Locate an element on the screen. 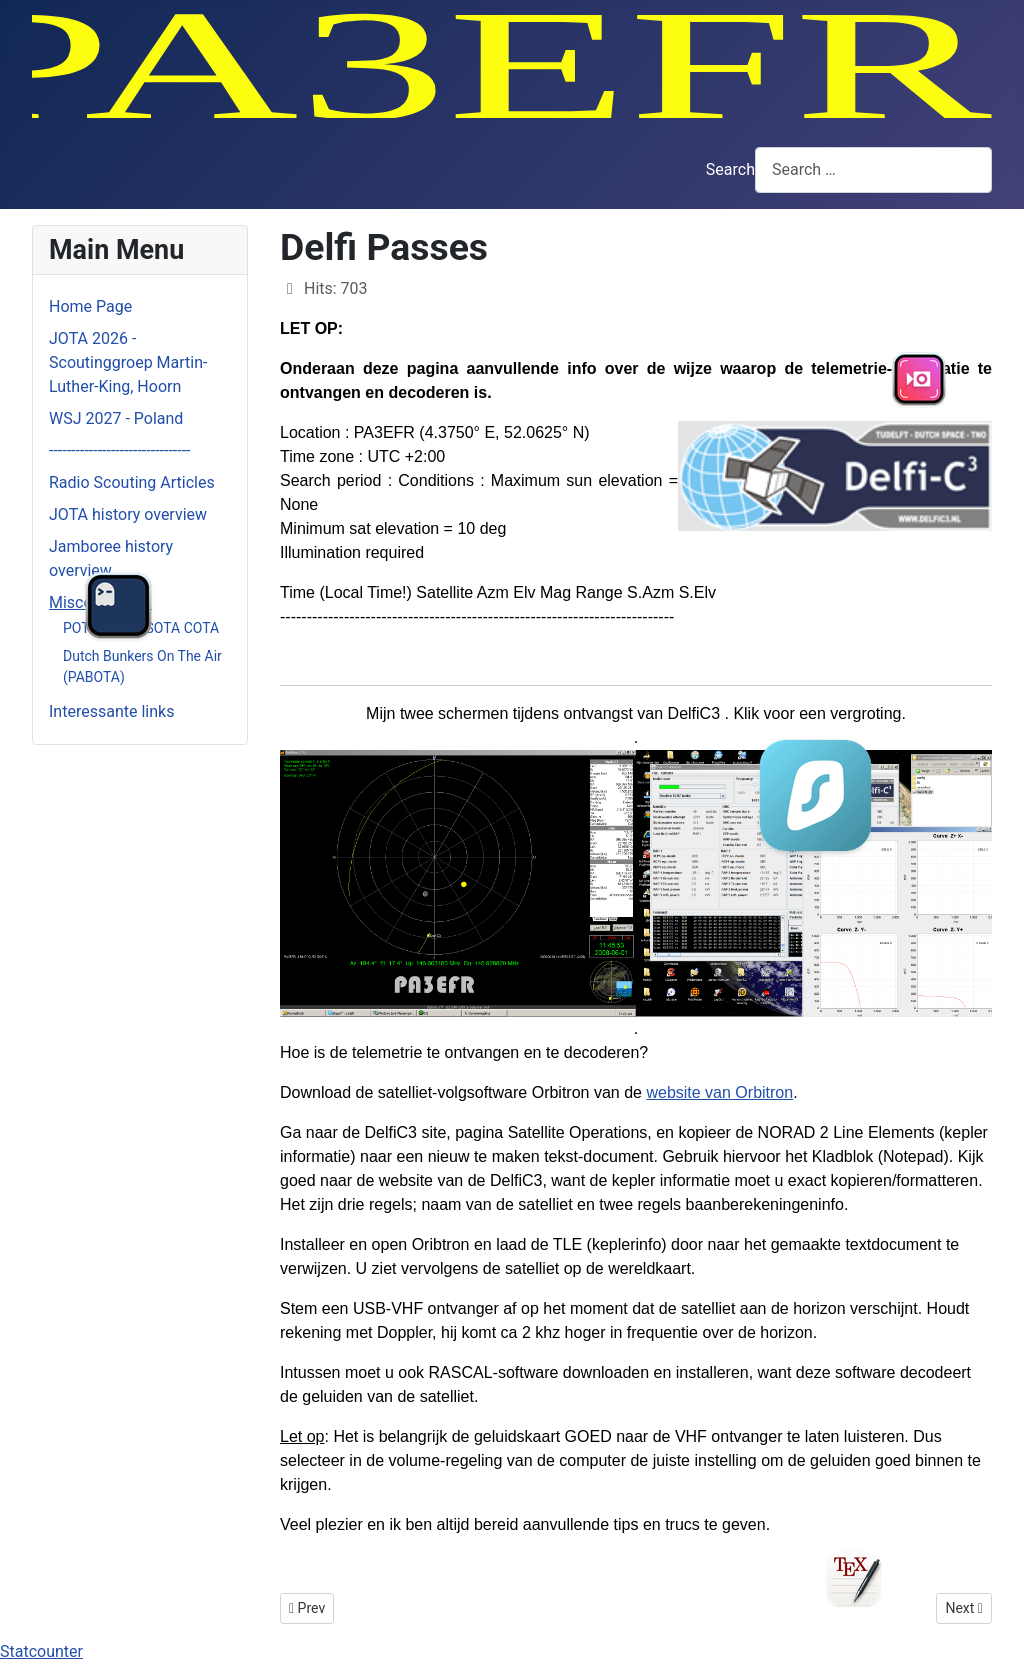 Image resolution: width=1024 pixels, height=1664 pixels. open texstudio latex editor is located at coordinates (853, 1578).